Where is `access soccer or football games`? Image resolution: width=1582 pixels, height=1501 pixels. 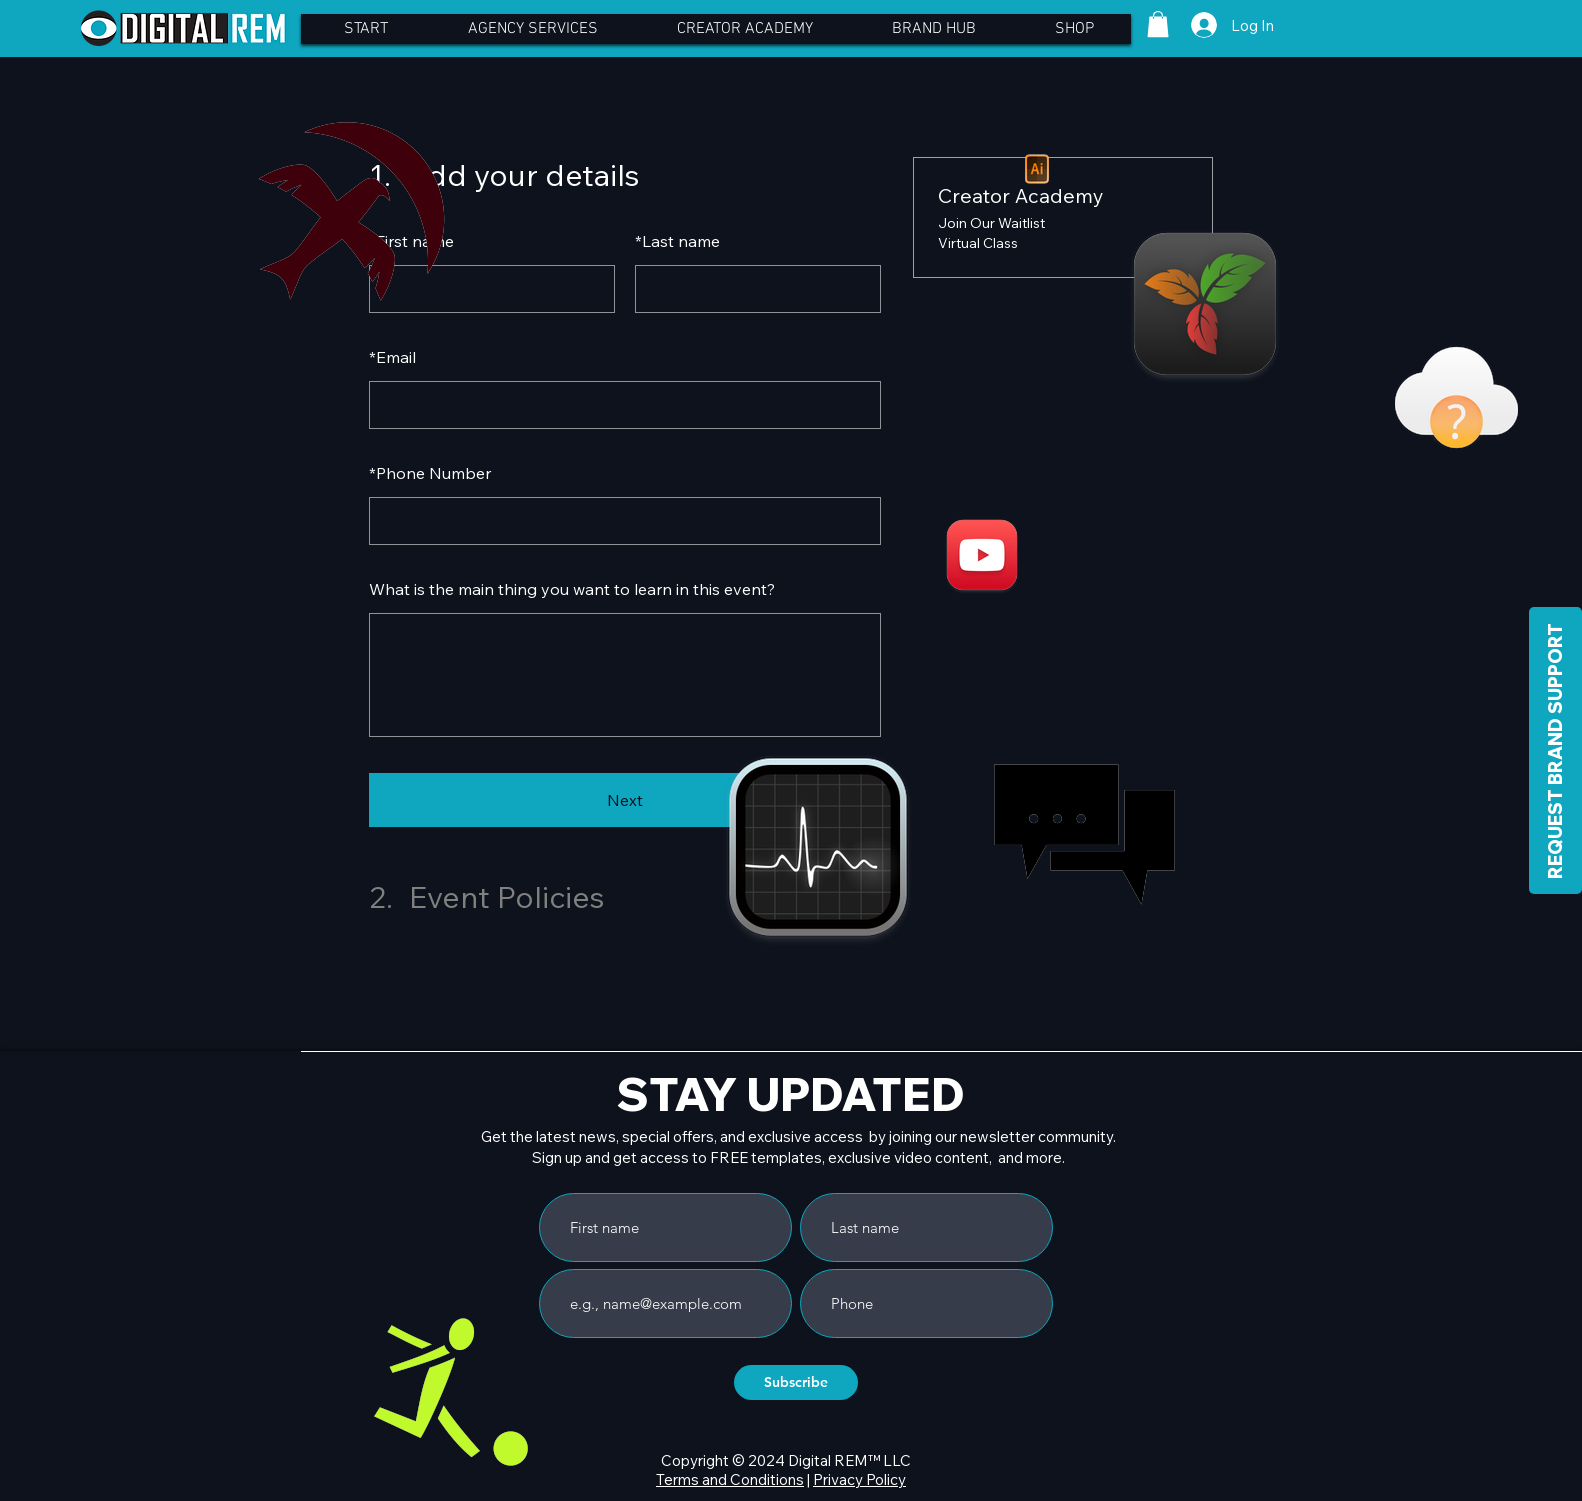 access soccer or football games is located at coordinates (451, 1392).